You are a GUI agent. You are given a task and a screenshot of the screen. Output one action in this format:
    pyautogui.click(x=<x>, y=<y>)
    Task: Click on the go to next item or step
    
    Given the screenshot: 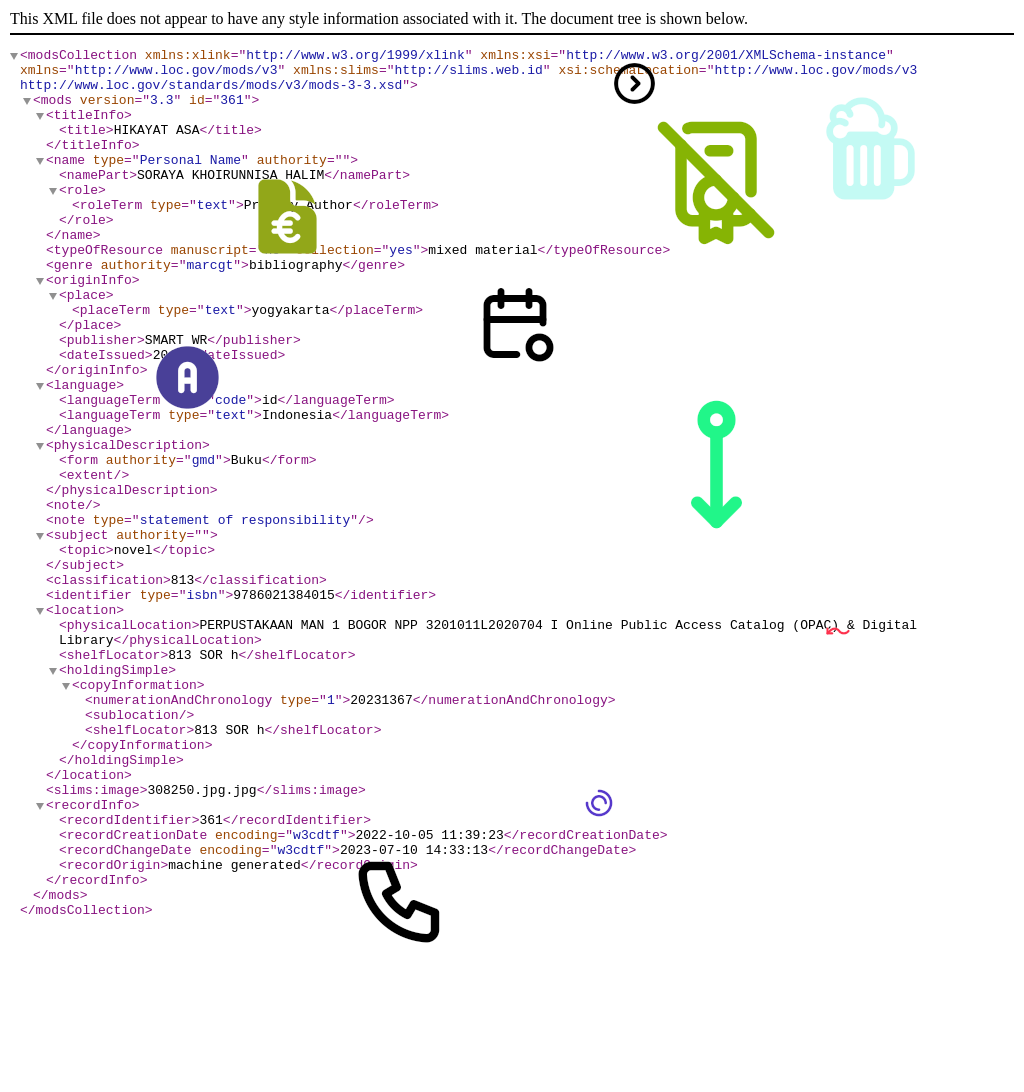 What is the action you would take?
    pyautogui.click(x=634, y=83)
    